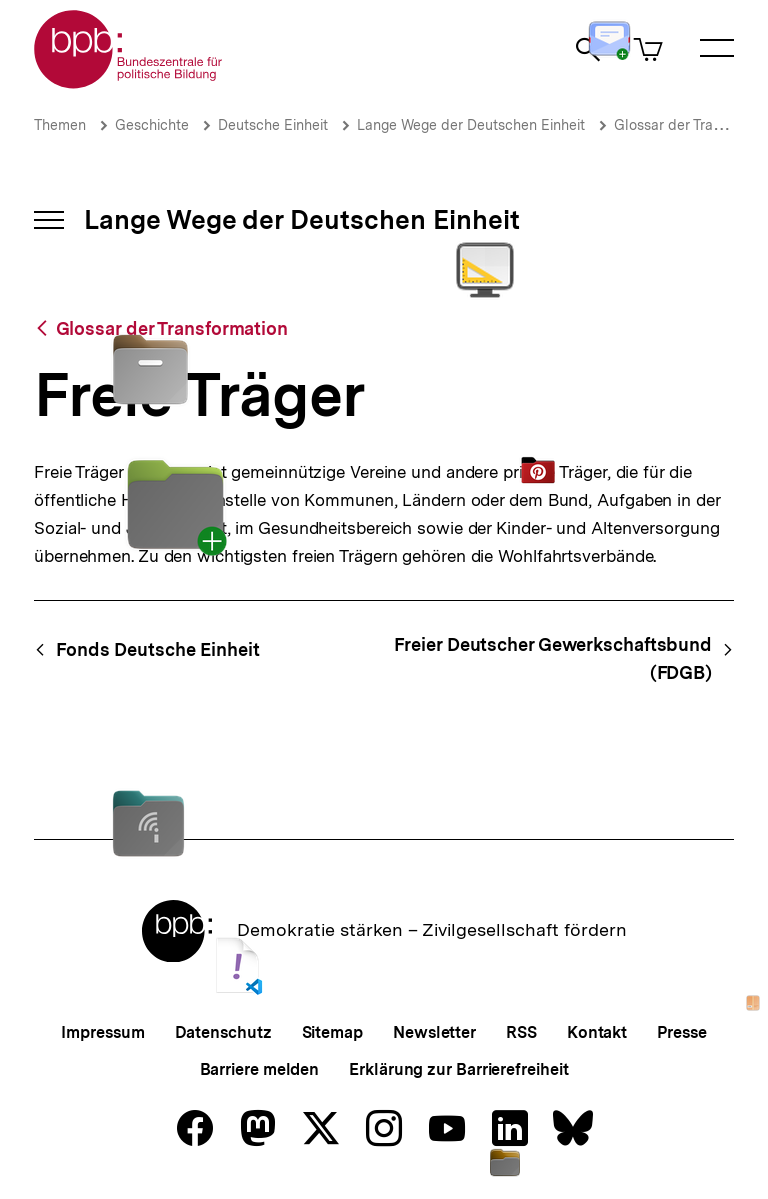 The width and height of the screenshot is (768, 1199). Describe the element at coordinates (237, 966) in the screenshot. I see `yaml file type in Visual Studio Code` at that location.